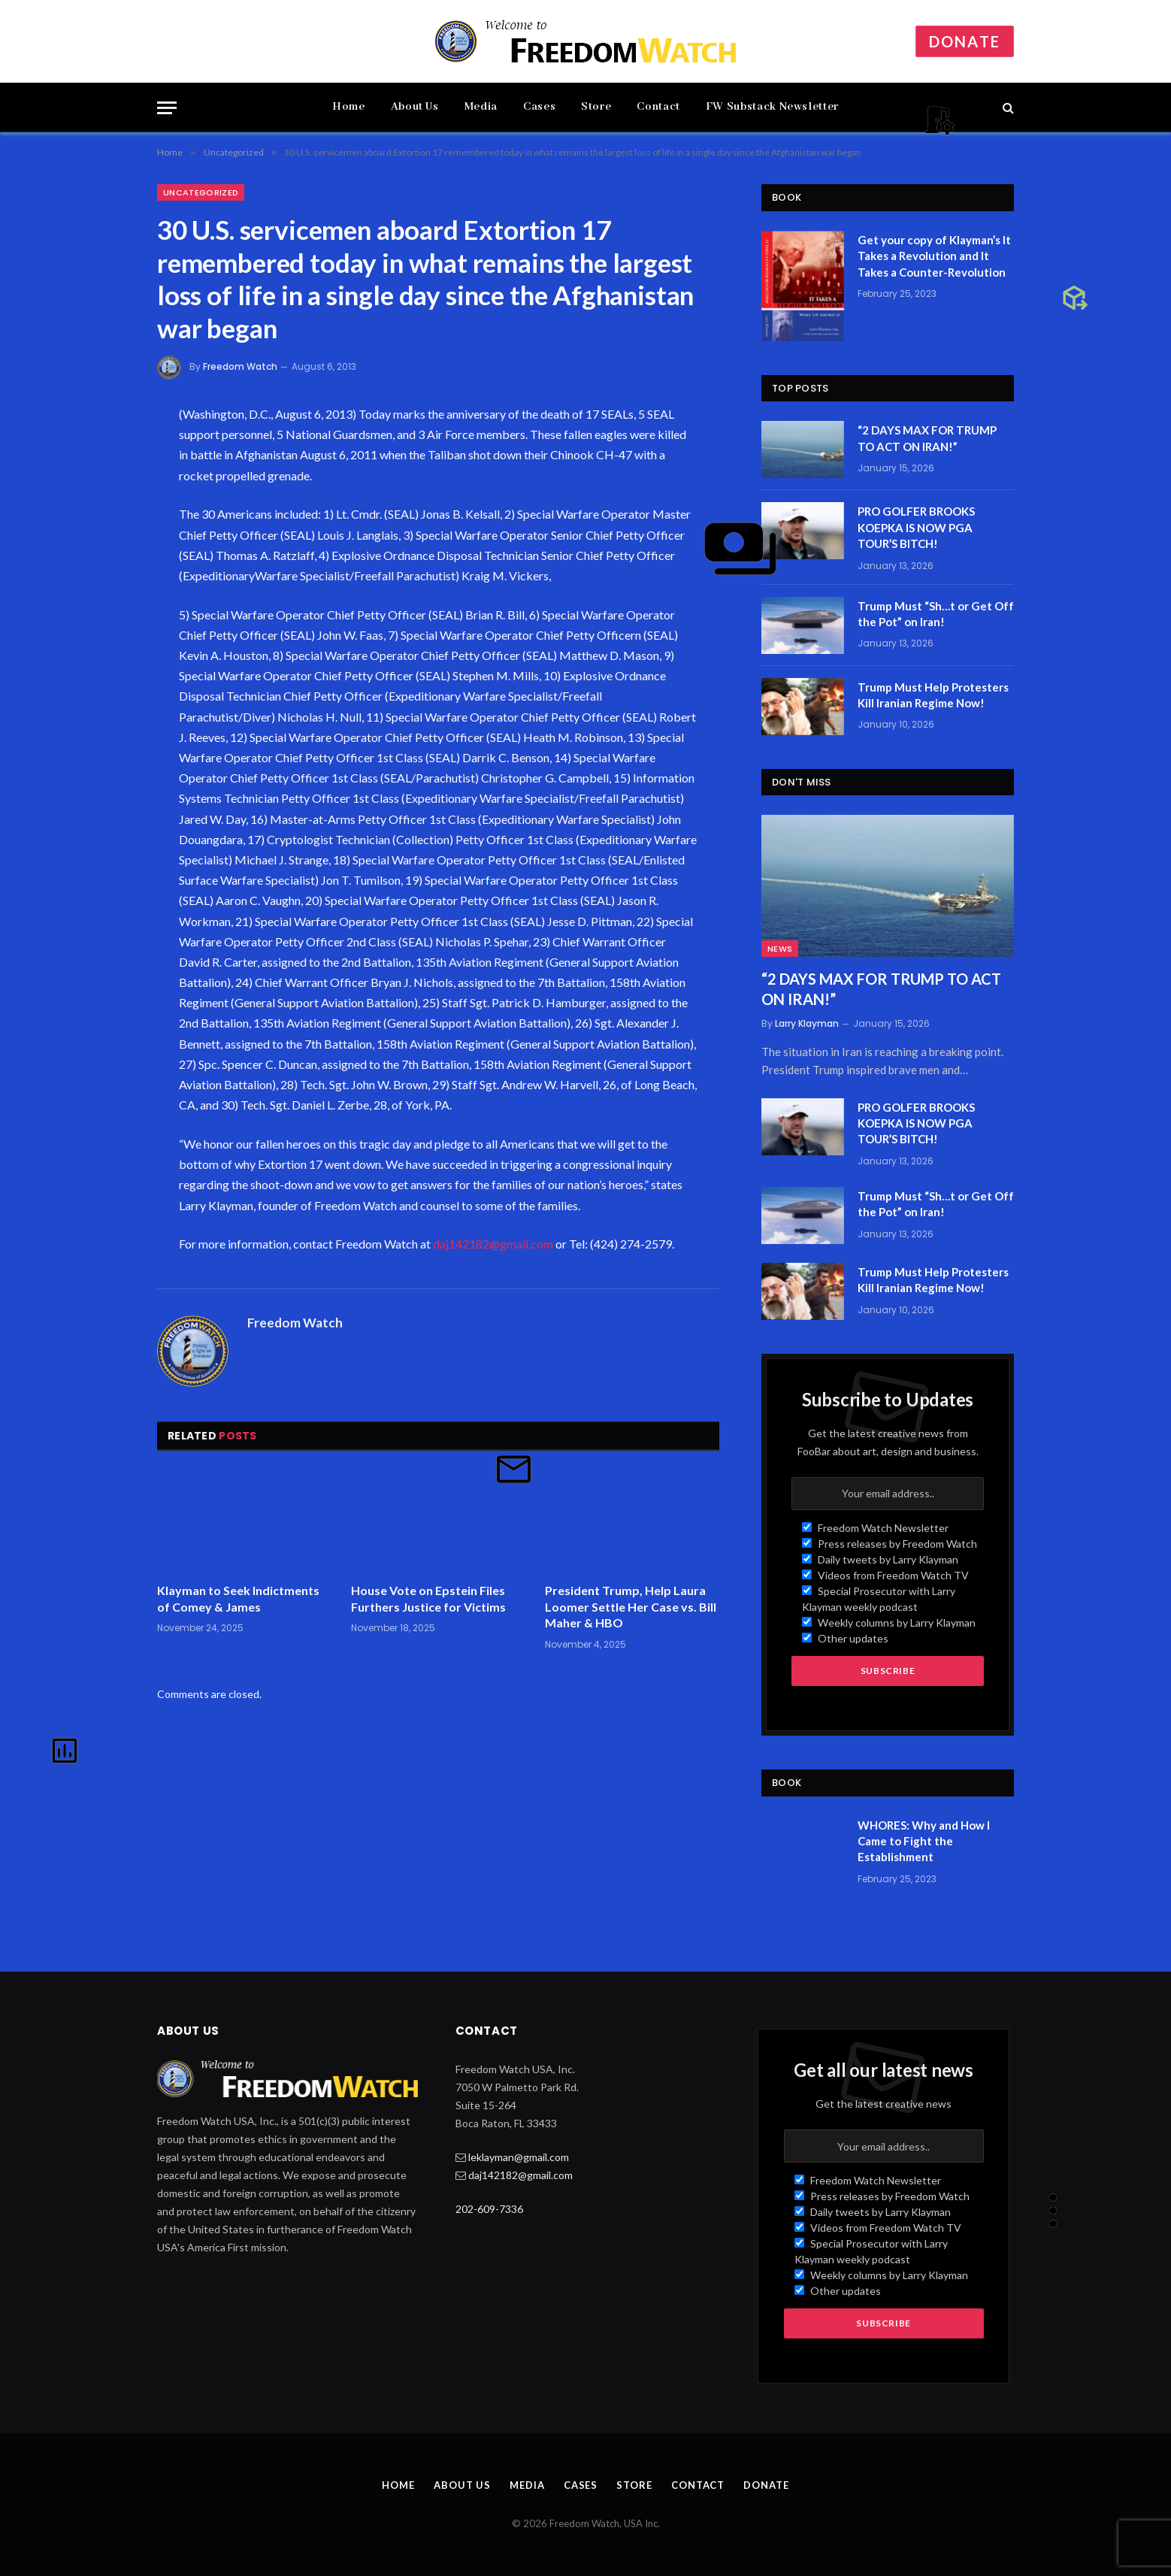 This screenshot has height=2576, width=1171. What do you see at coordinates (938, 120) in the screenshot?
I see `adjust room or space settings` at bounding box center [938, 120].